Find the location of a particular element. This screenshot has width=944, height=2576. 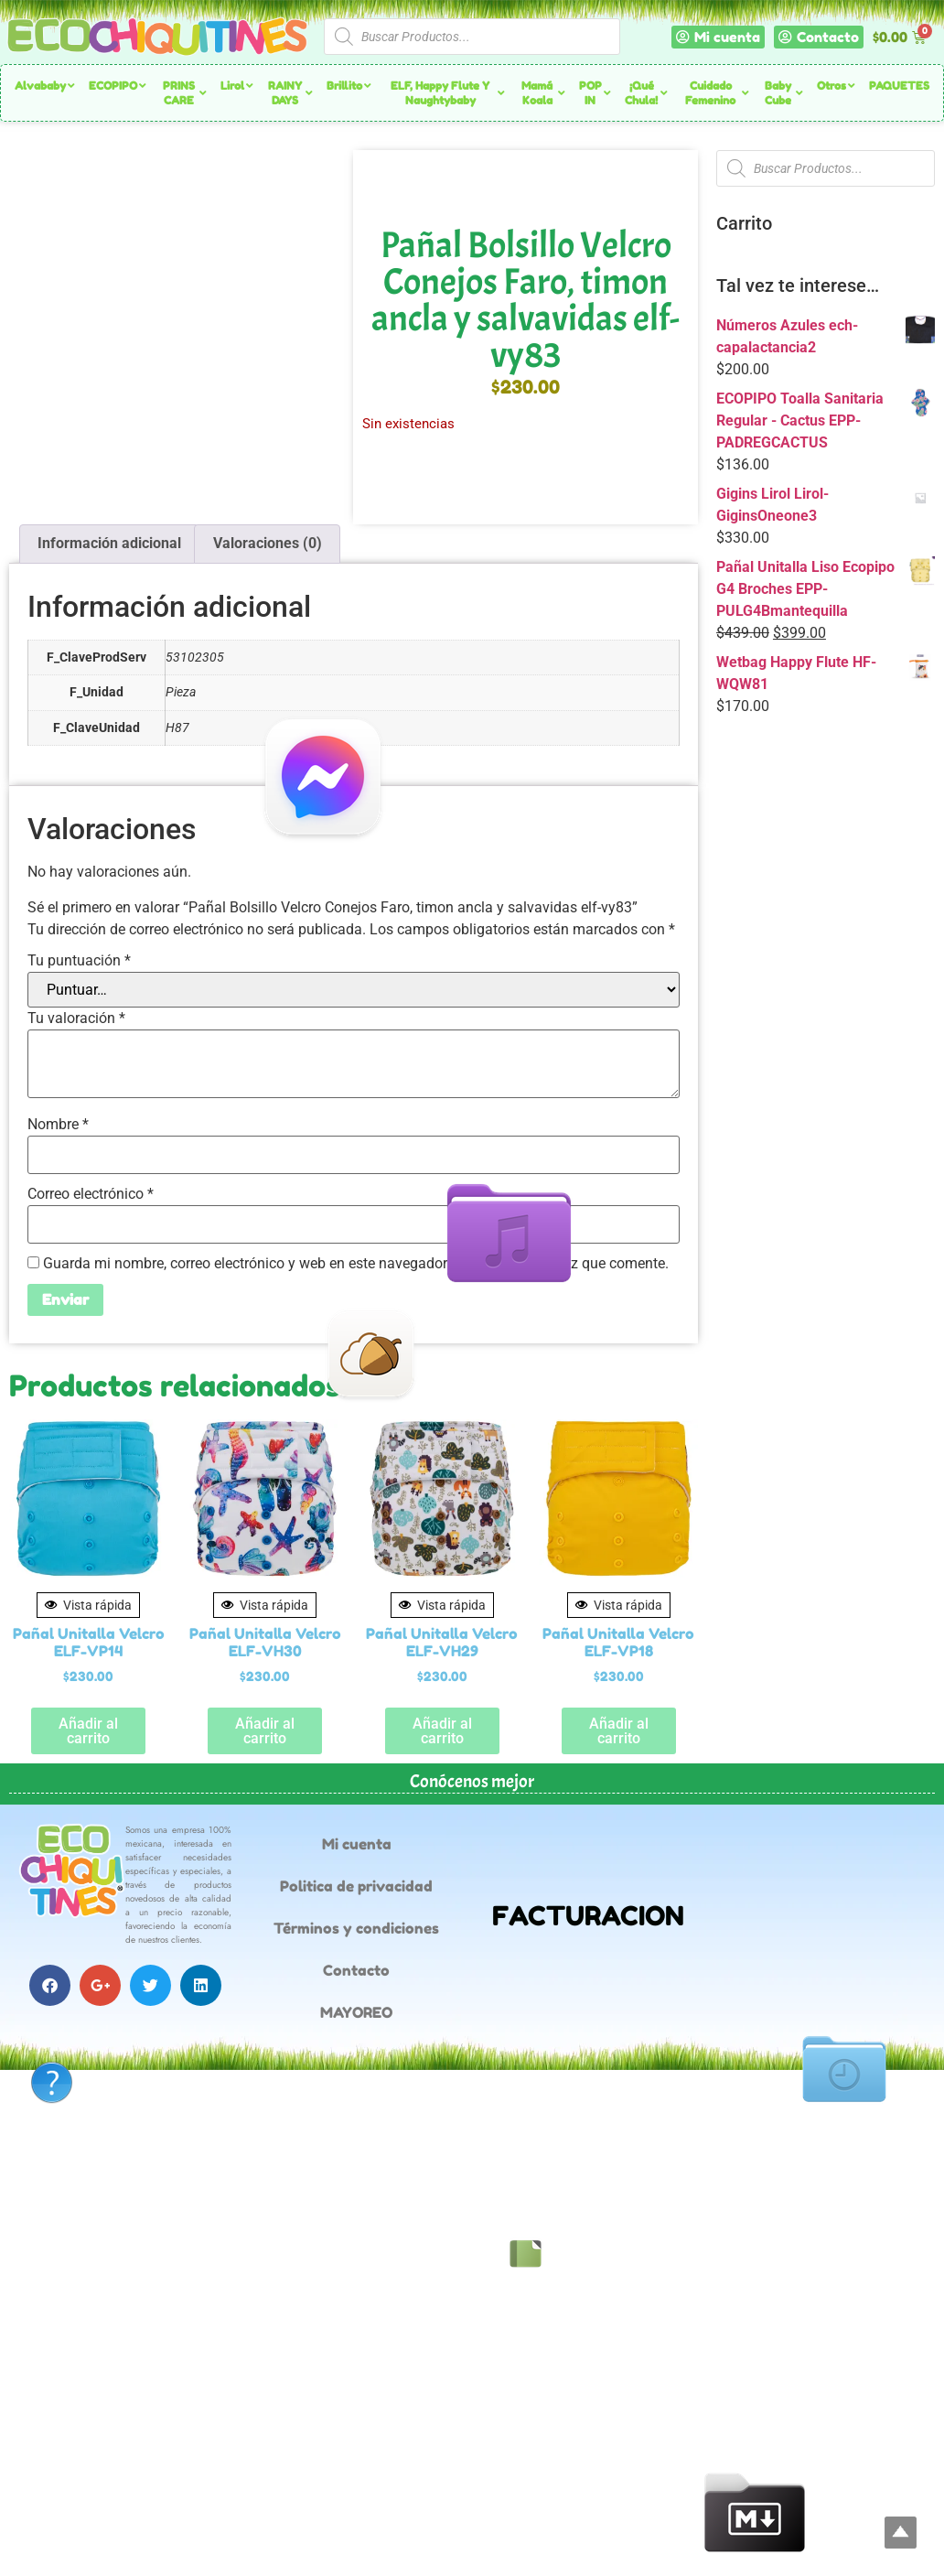

access frequently asked questions is located at coordinates (51, 2082).